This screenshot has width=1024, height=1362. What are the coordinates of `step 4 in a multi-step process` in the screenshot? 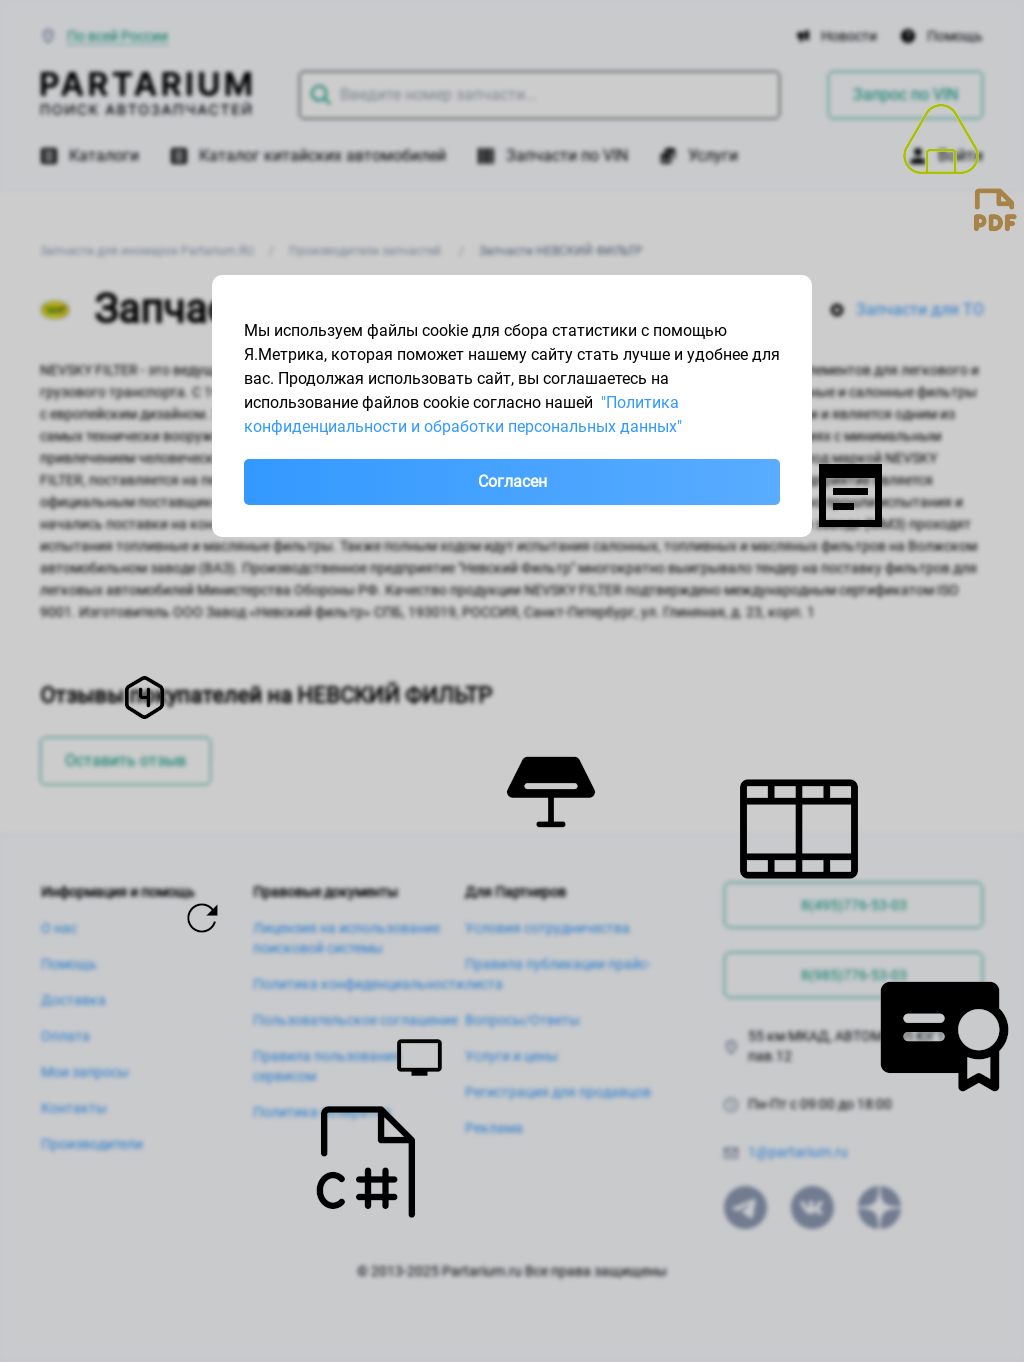 It's located at (144, 697).